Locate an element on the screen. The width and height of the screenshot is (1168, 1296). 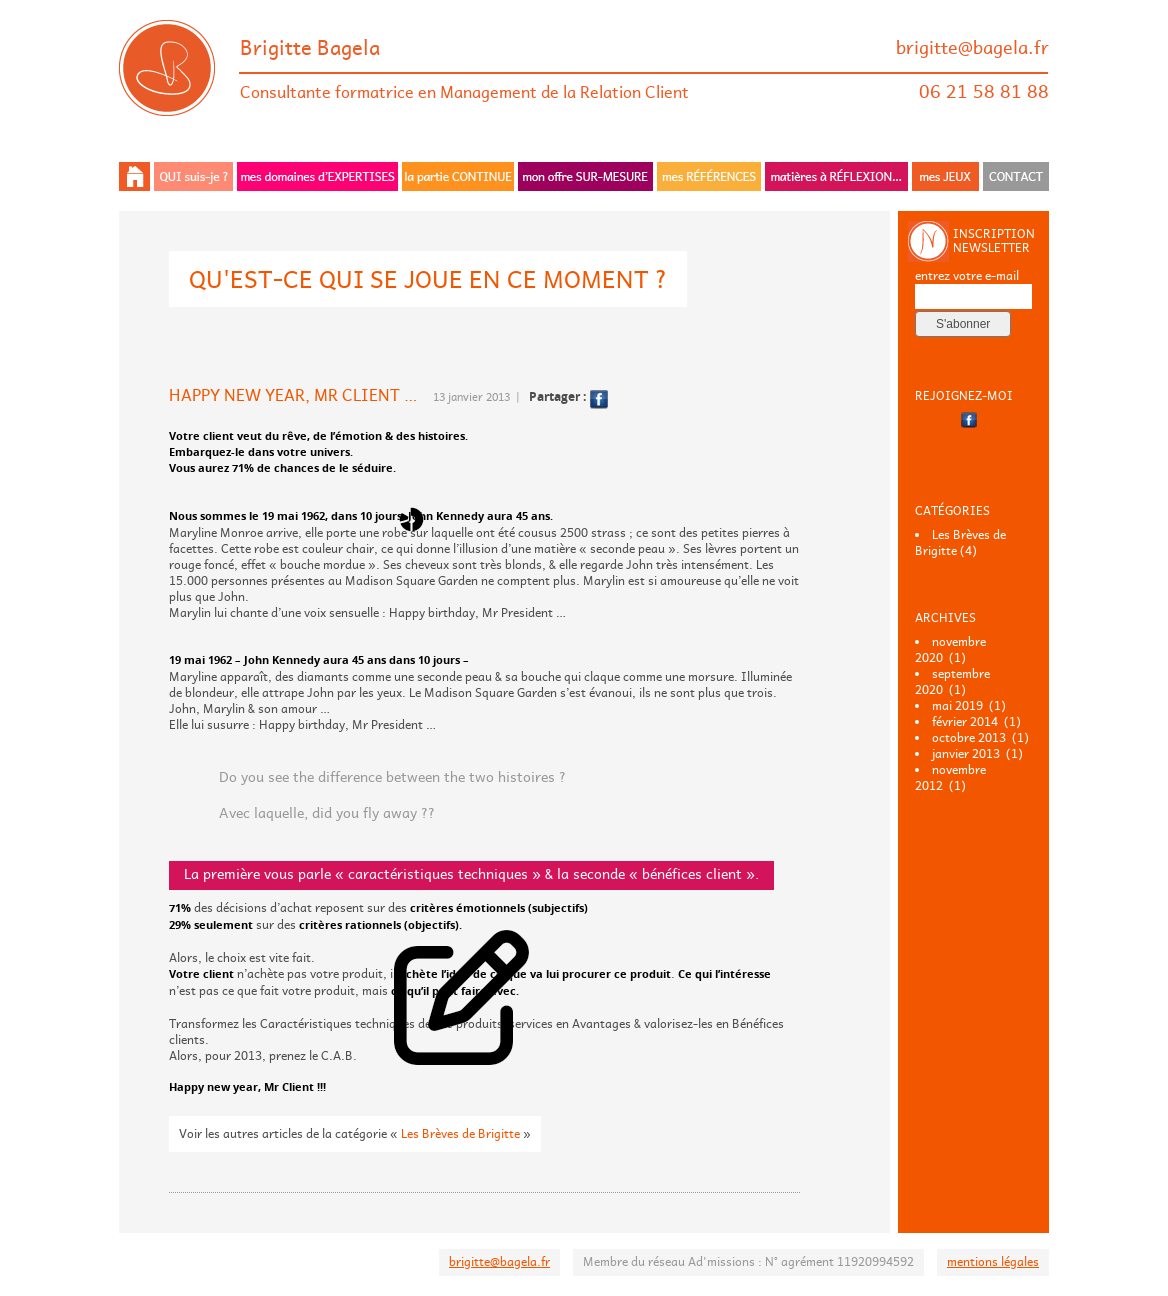
edit or compose a new document is located at coordinates (462, 997).